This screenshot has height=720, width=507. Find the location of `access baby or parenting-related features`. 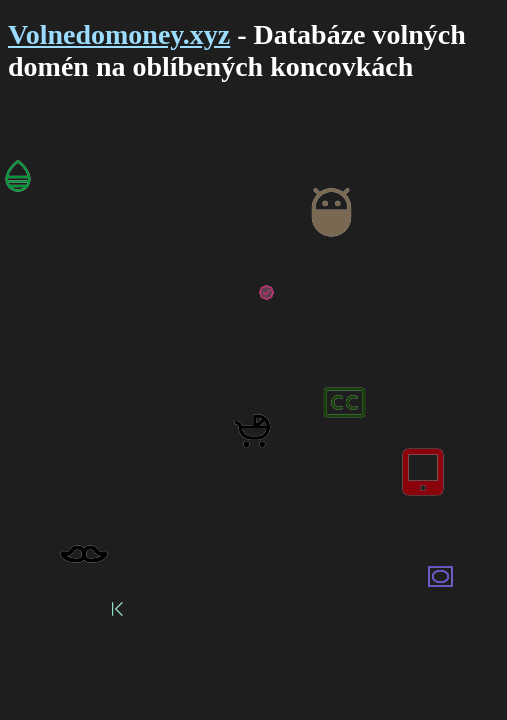

access baby or parenting-related features is located at coordinates (252, 429).